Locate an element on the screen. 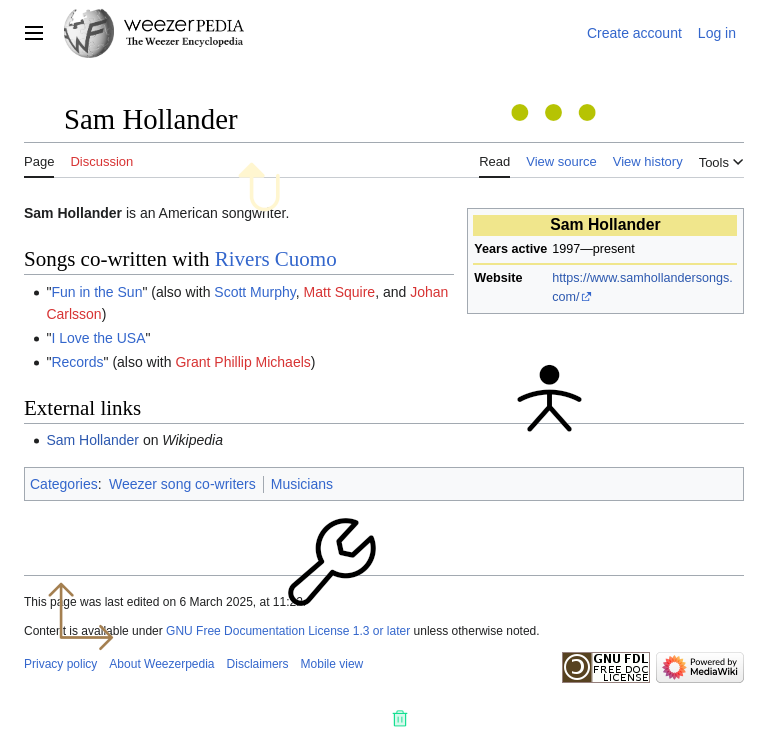  delete selected item is located at coordinates (400, 719).